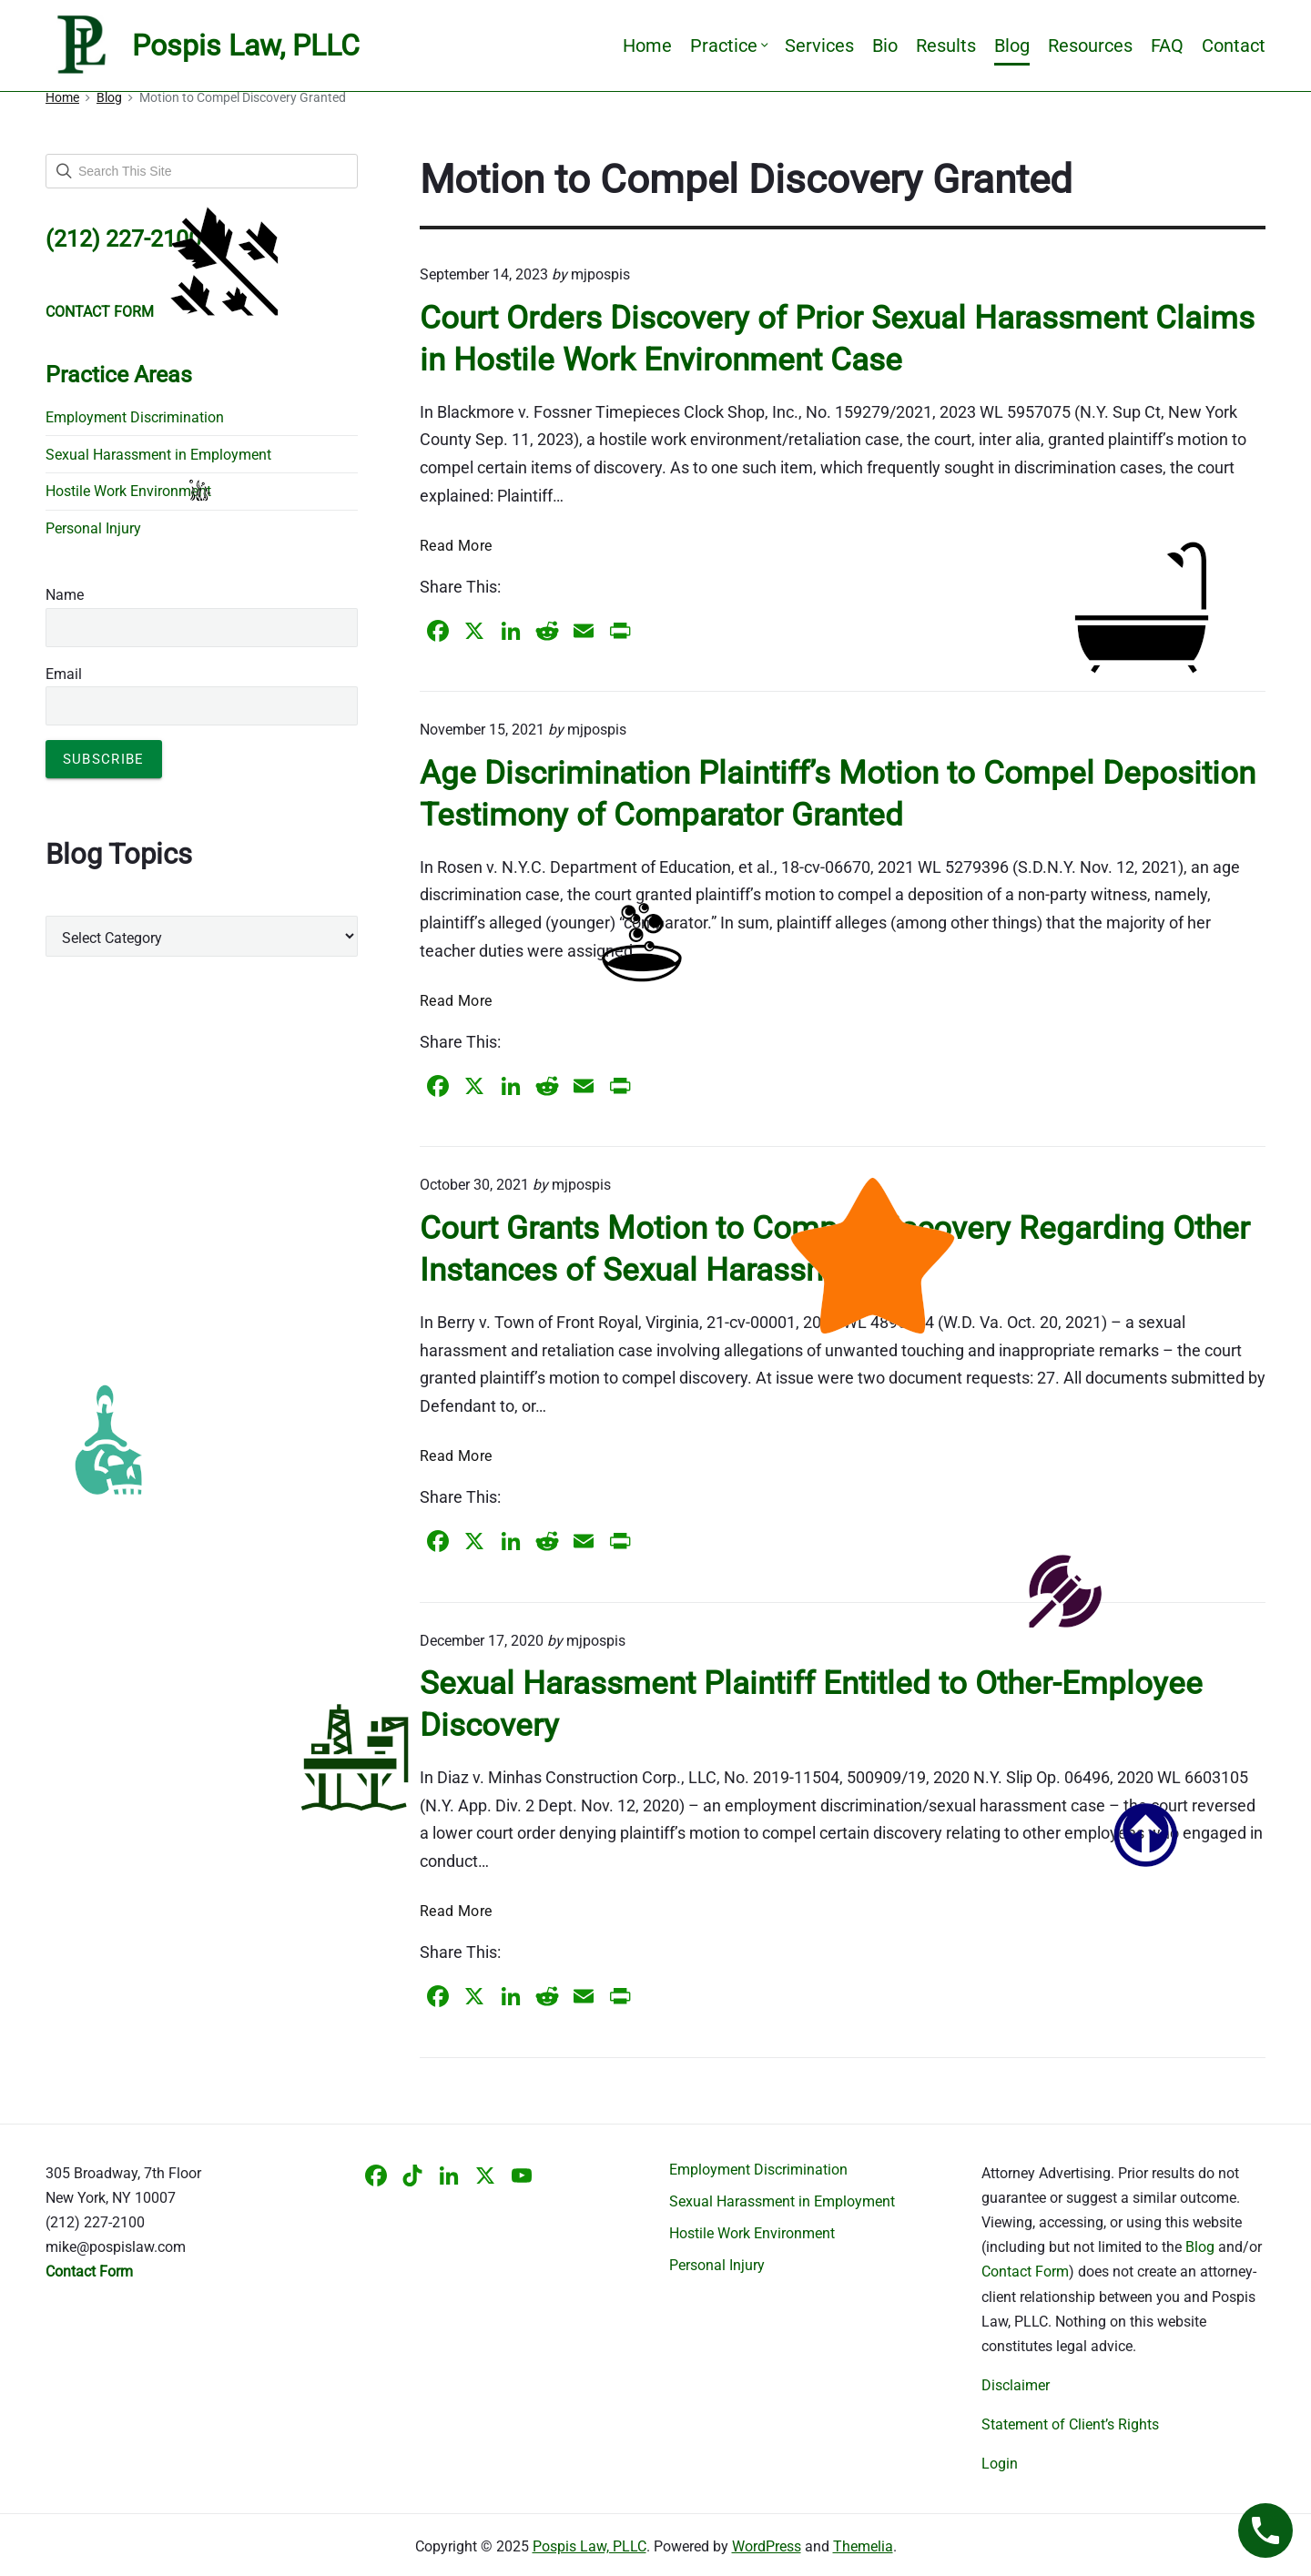  I want to click on view offshore drilling operations, so click(354, 1756).